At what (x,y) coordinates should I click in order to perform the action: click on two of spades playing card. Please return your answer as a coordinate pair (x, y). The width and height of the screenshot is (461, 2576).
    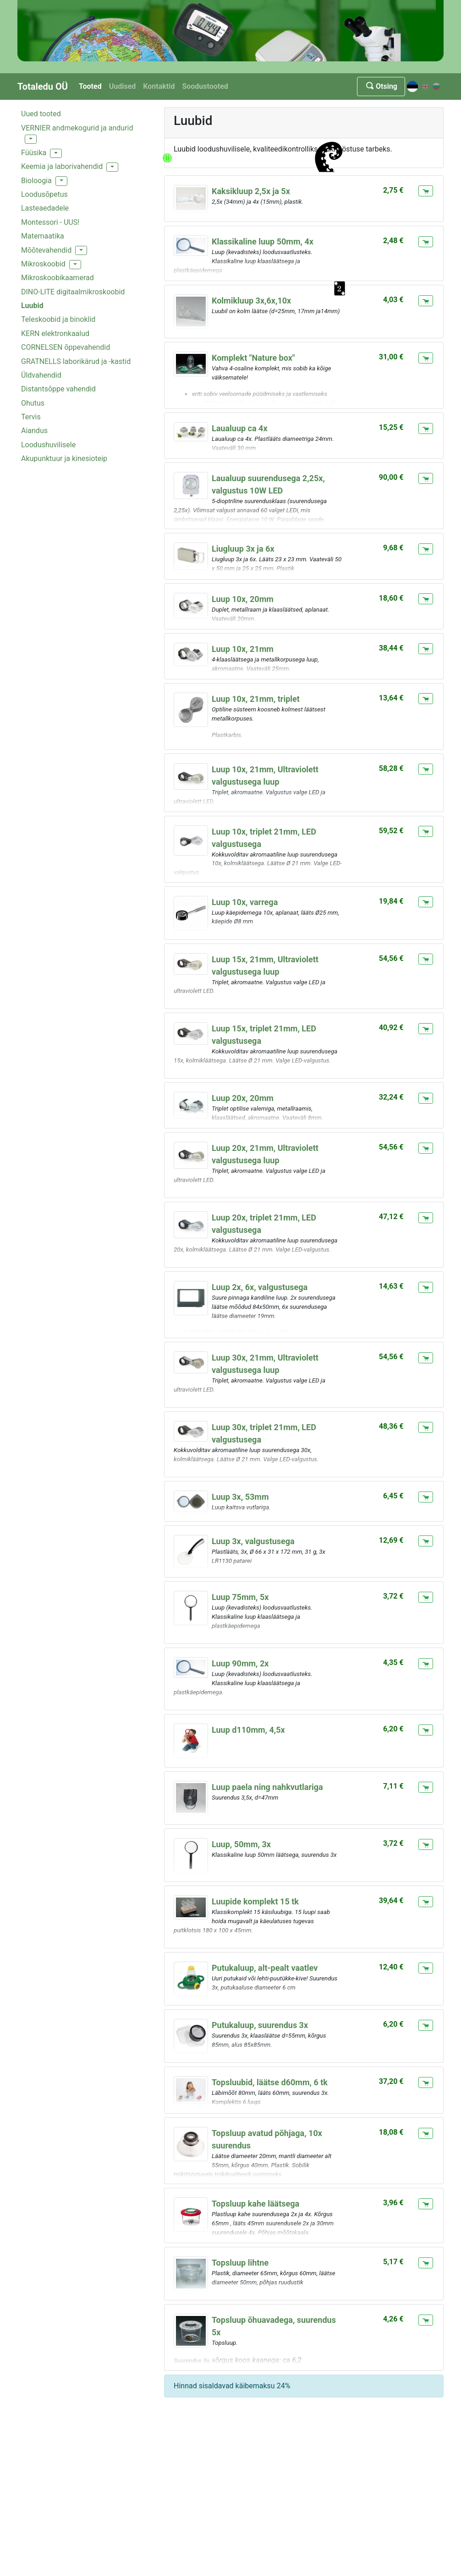
    Looking at the image, I should click on (340, 288).